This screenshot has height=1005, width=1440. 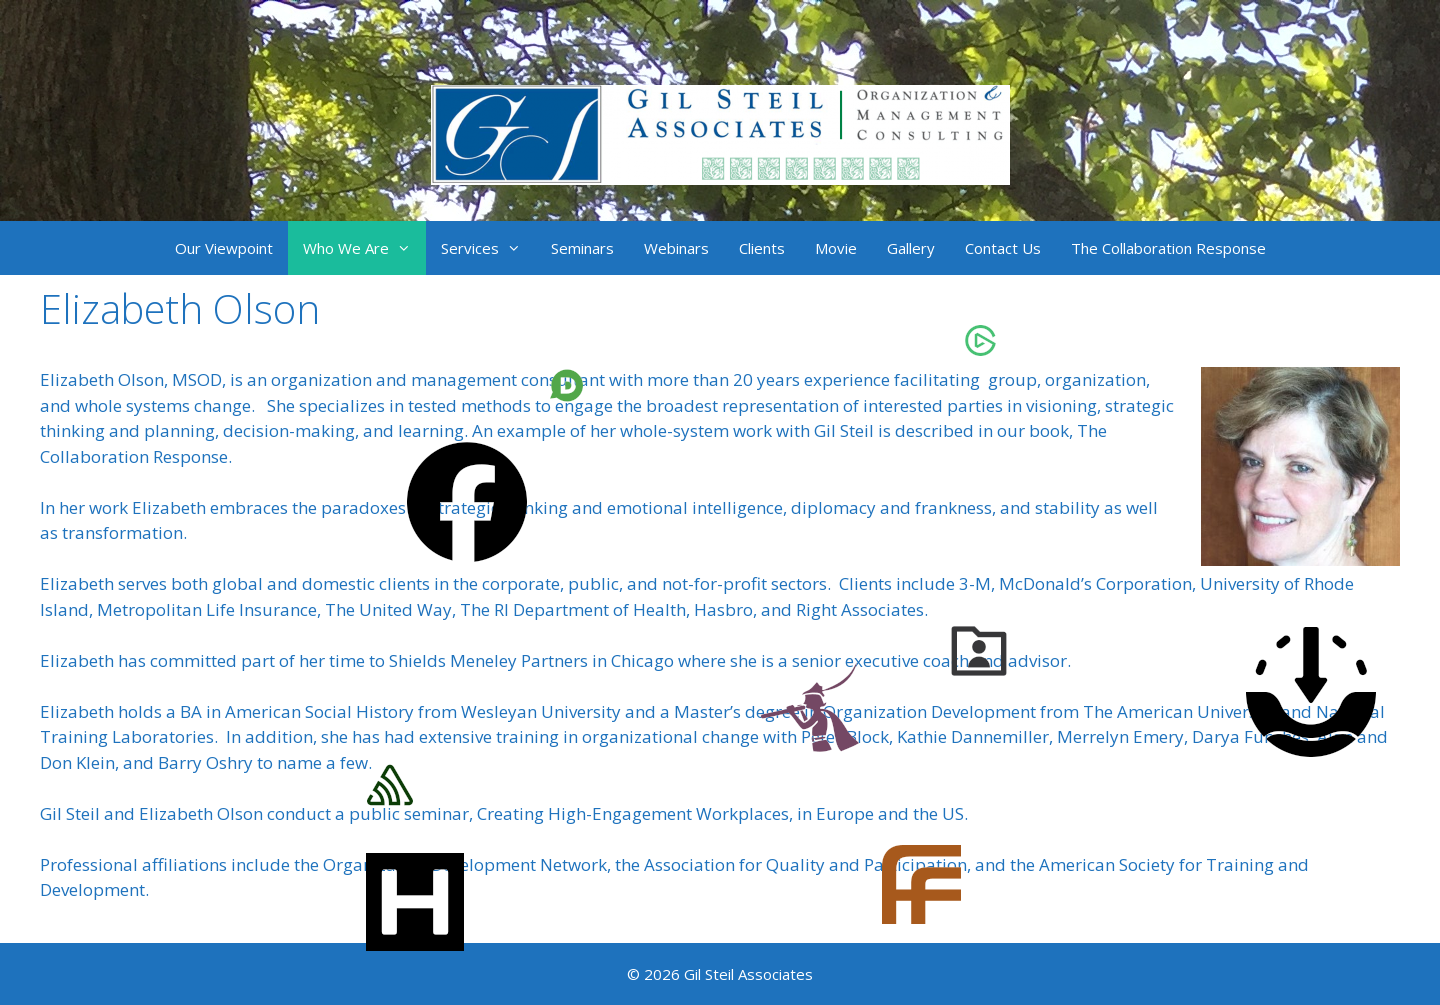 I want to click on access user profile documents, so click(x=979, y=651).